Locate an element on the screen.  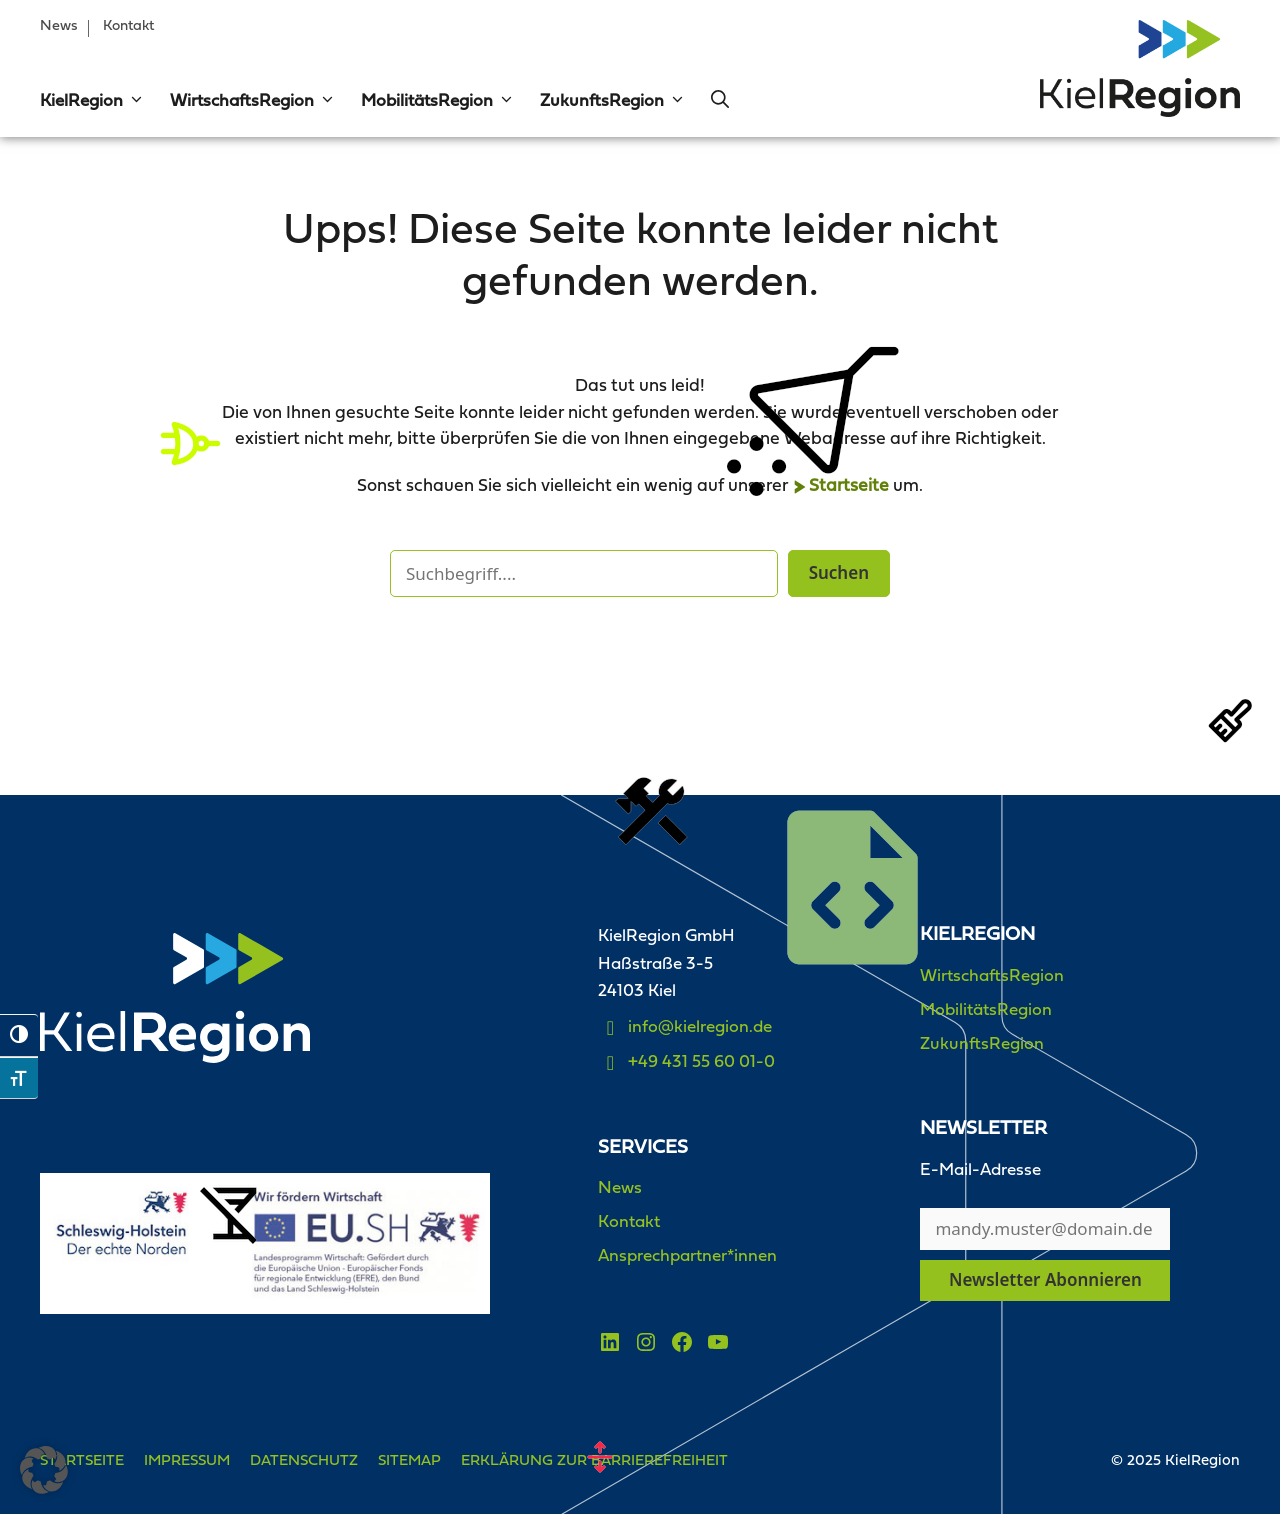
view source code file is located at coordinates (852, 887).